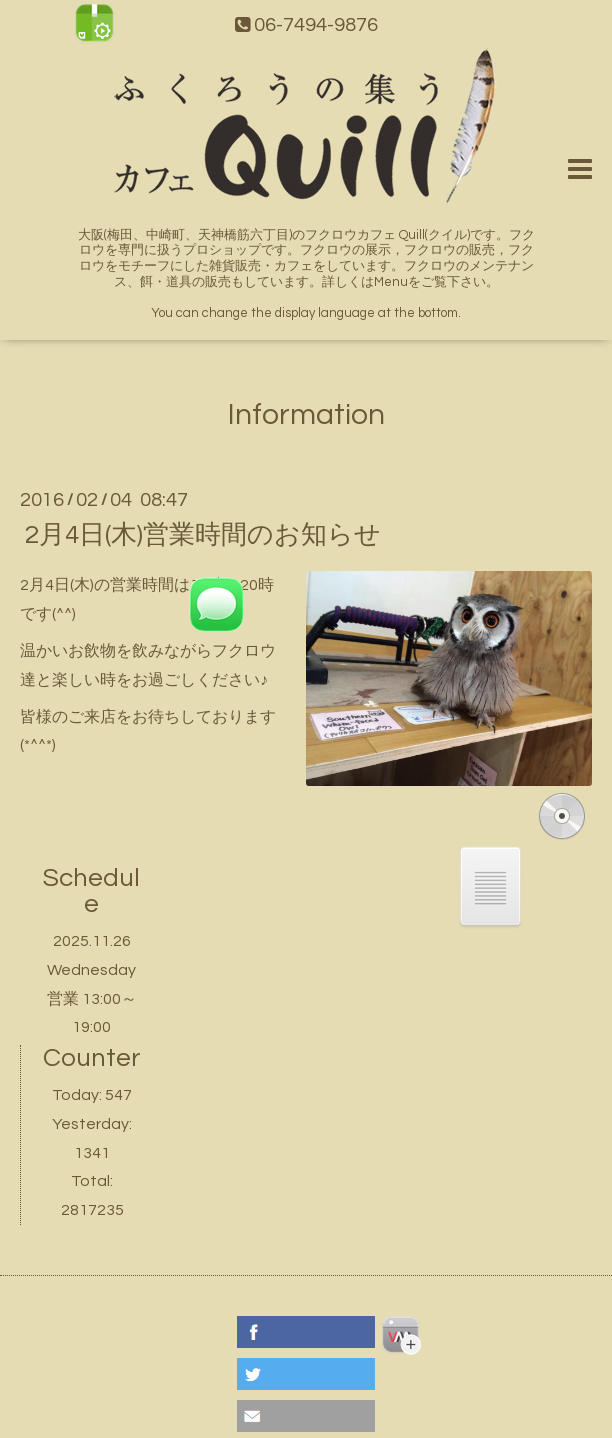 This screenshot has width=612, height=1438. What do you see at coordinates (94, 23) in the screenshot?
I see `manage software packages and installations` at bounding box center [94, 23].